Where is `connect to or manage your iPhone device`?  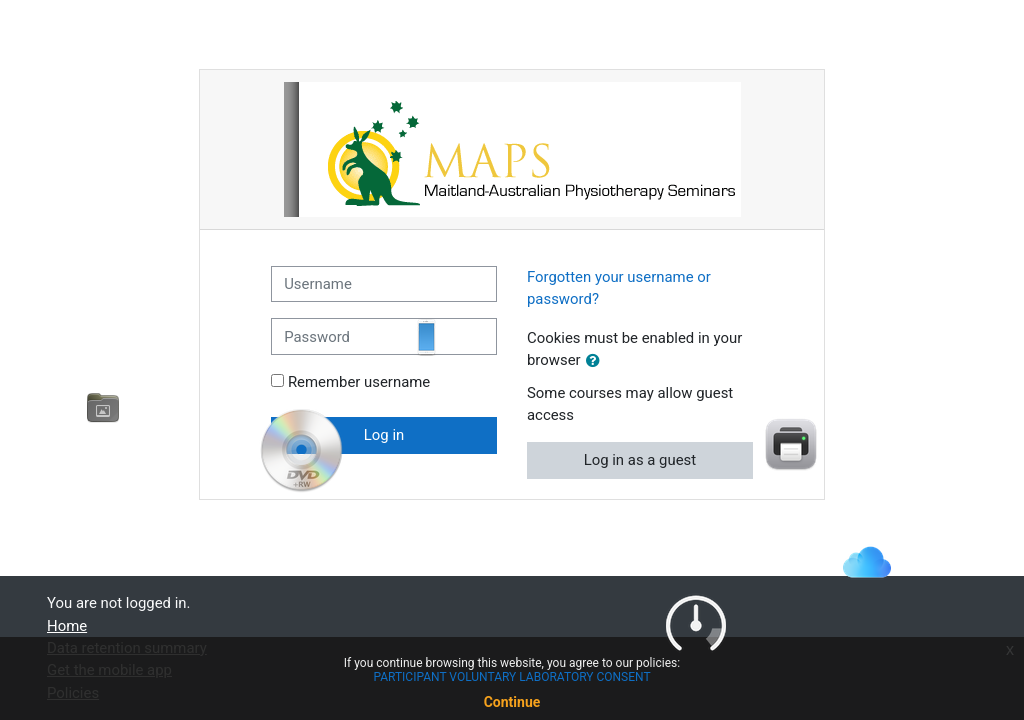
connect to or manage your iPhone device is located at coordinates (426, 337).